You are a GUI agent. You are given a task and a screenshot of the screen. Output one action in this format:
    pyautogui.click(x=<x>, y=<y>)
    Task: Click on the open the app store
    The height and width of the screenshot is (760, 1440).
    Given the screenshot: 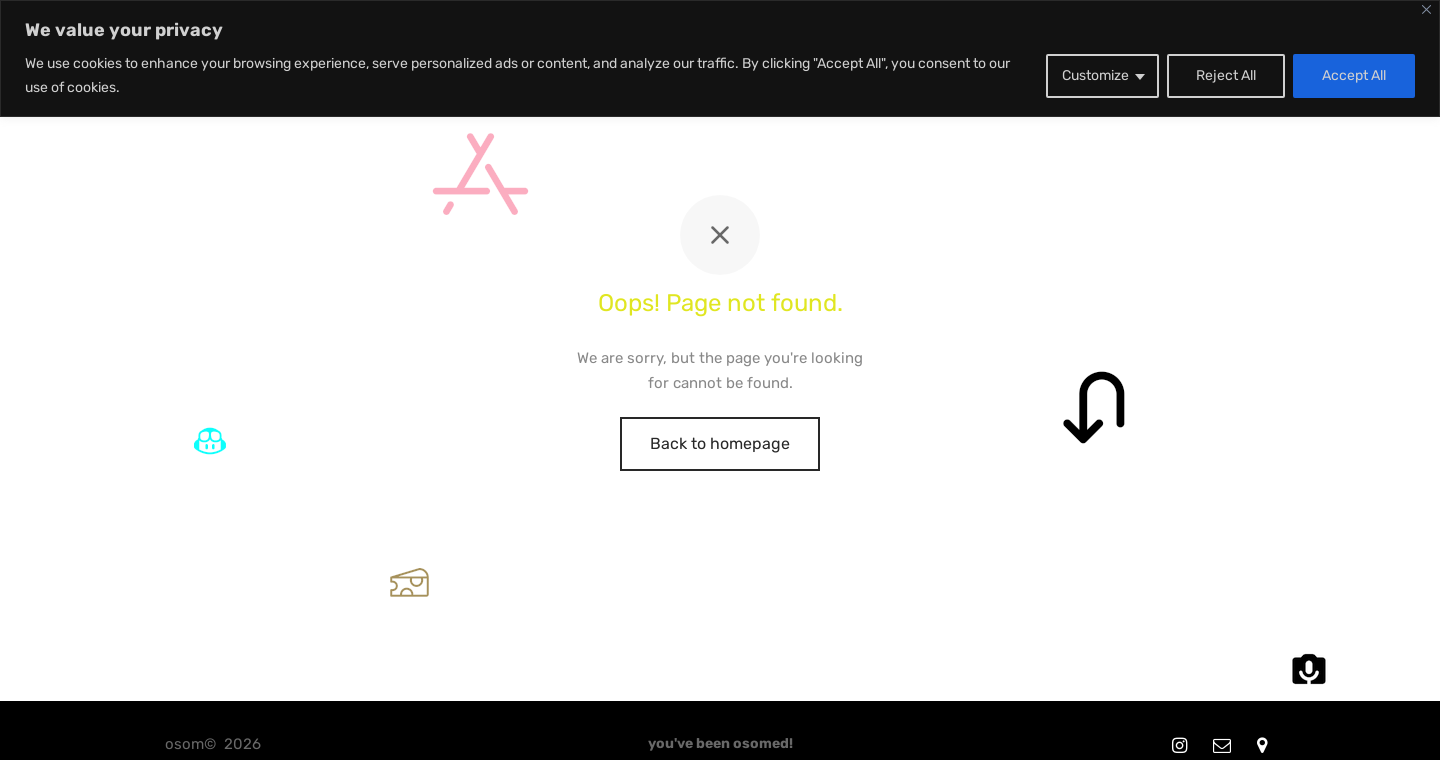 What is the action you would take?
    pyautogui.click(x=480, y=177)
    